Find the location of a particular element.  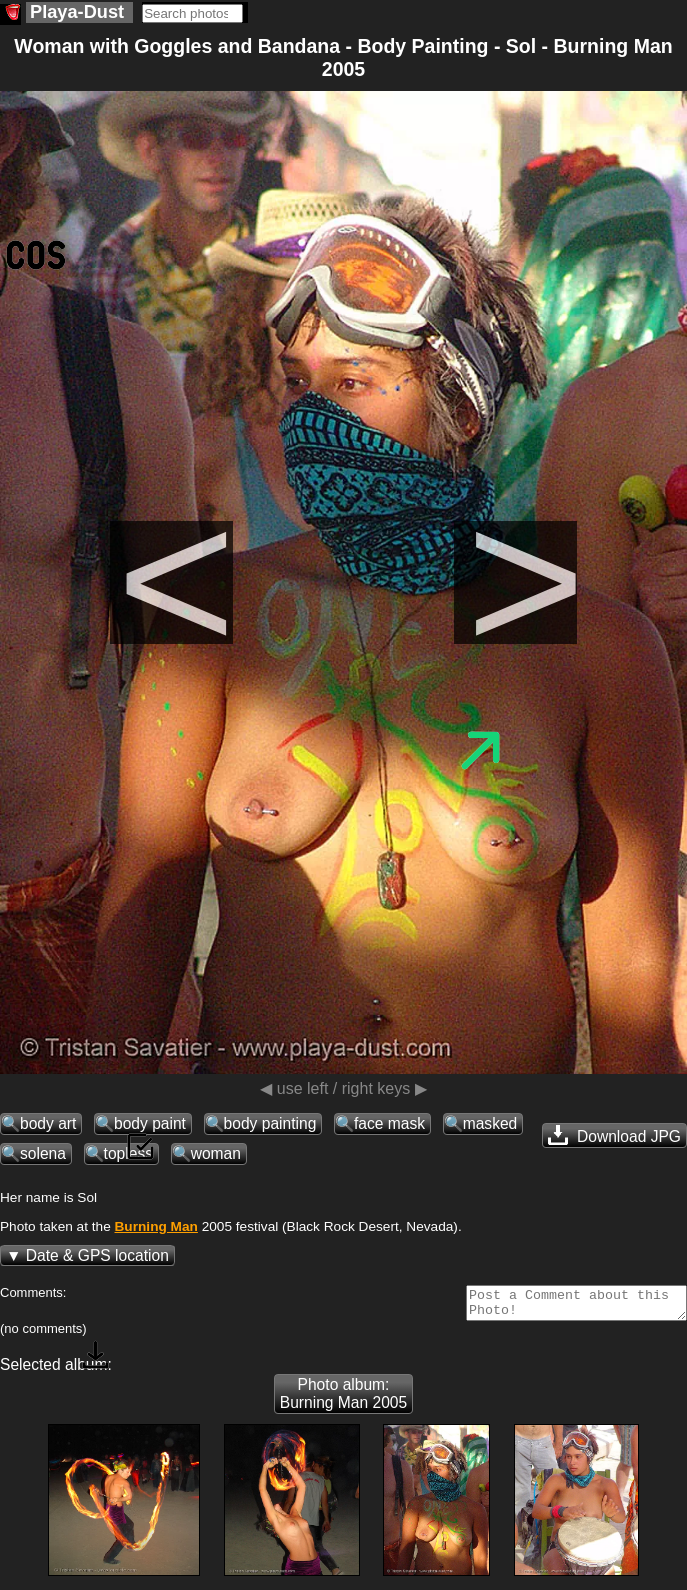

open link in new tab or window is located at coordinates (480, 750).